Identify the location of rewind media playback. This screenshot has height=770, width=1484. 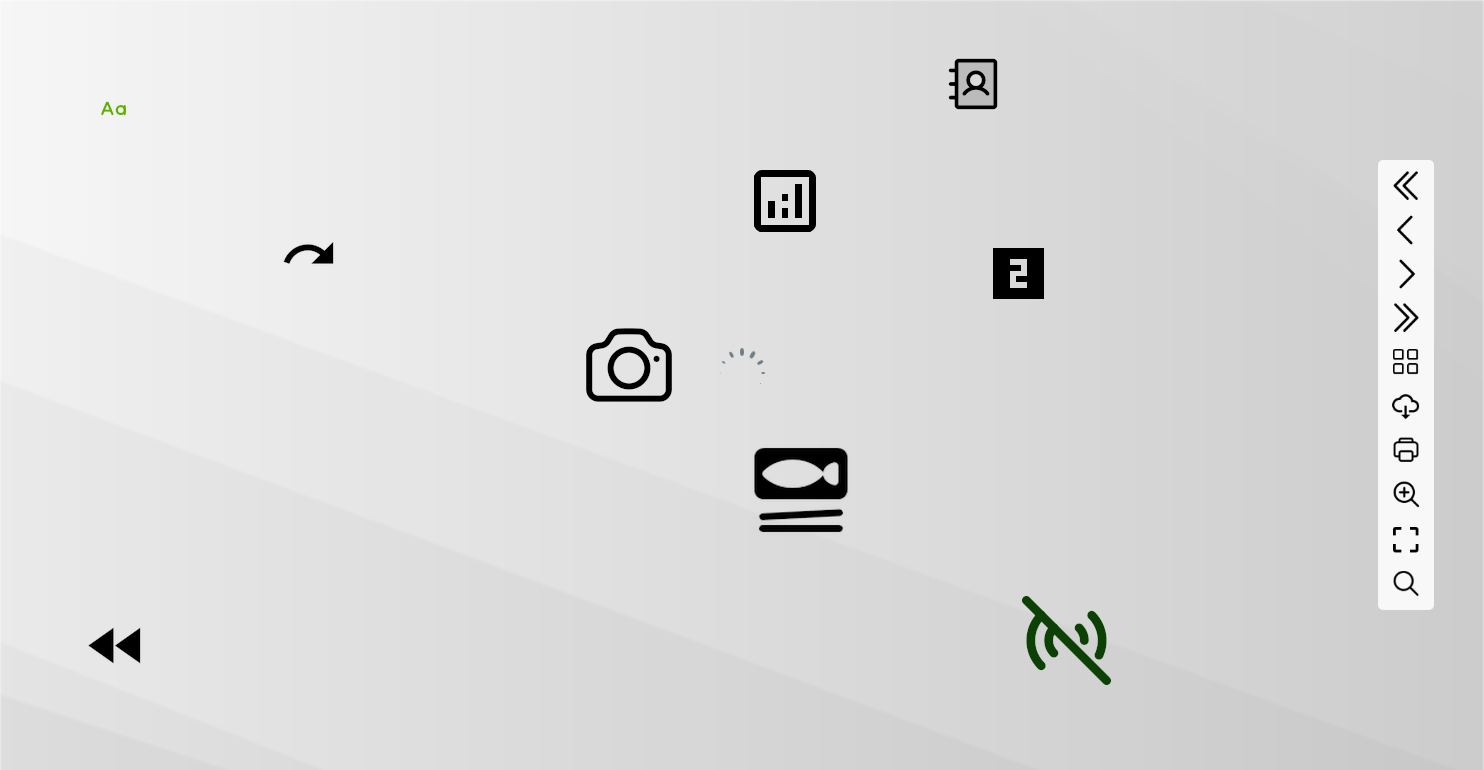
(116, 645).